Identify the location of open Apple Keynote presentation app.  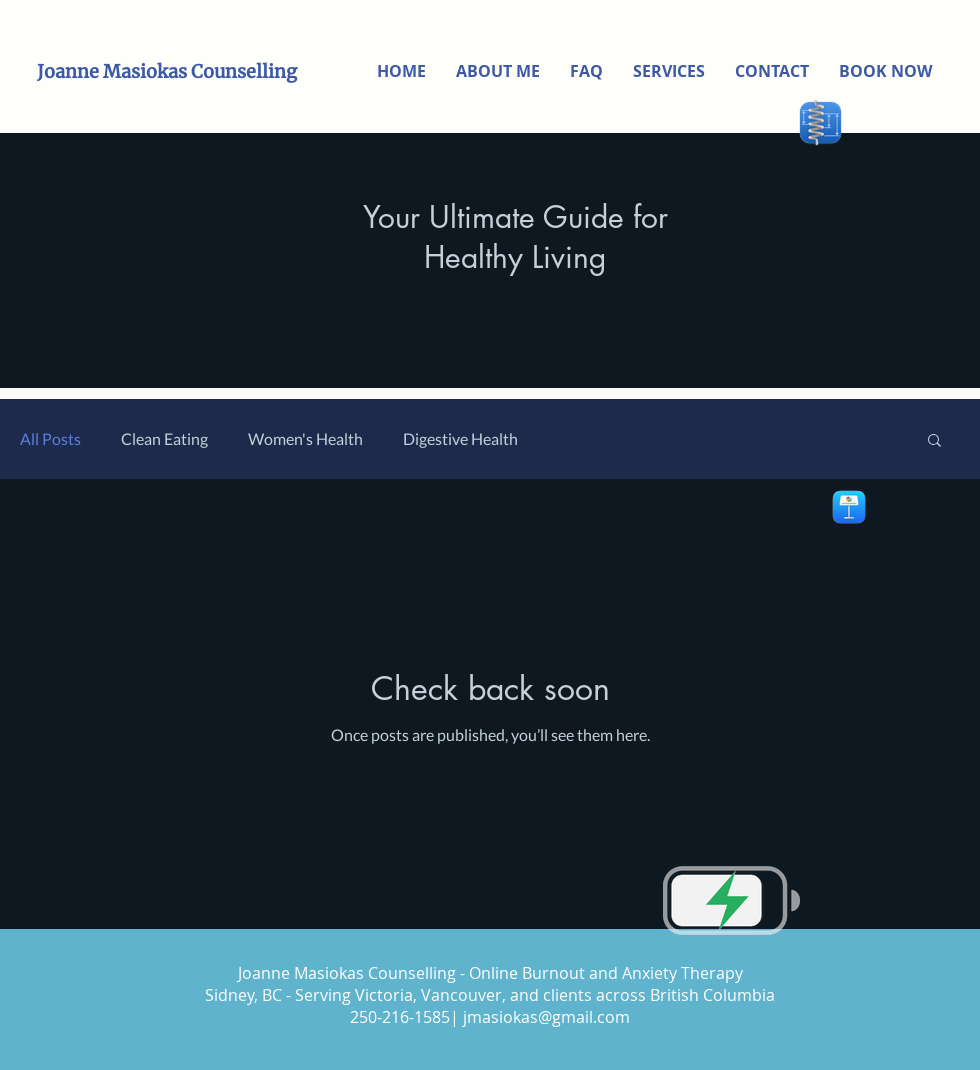
(849, 507).